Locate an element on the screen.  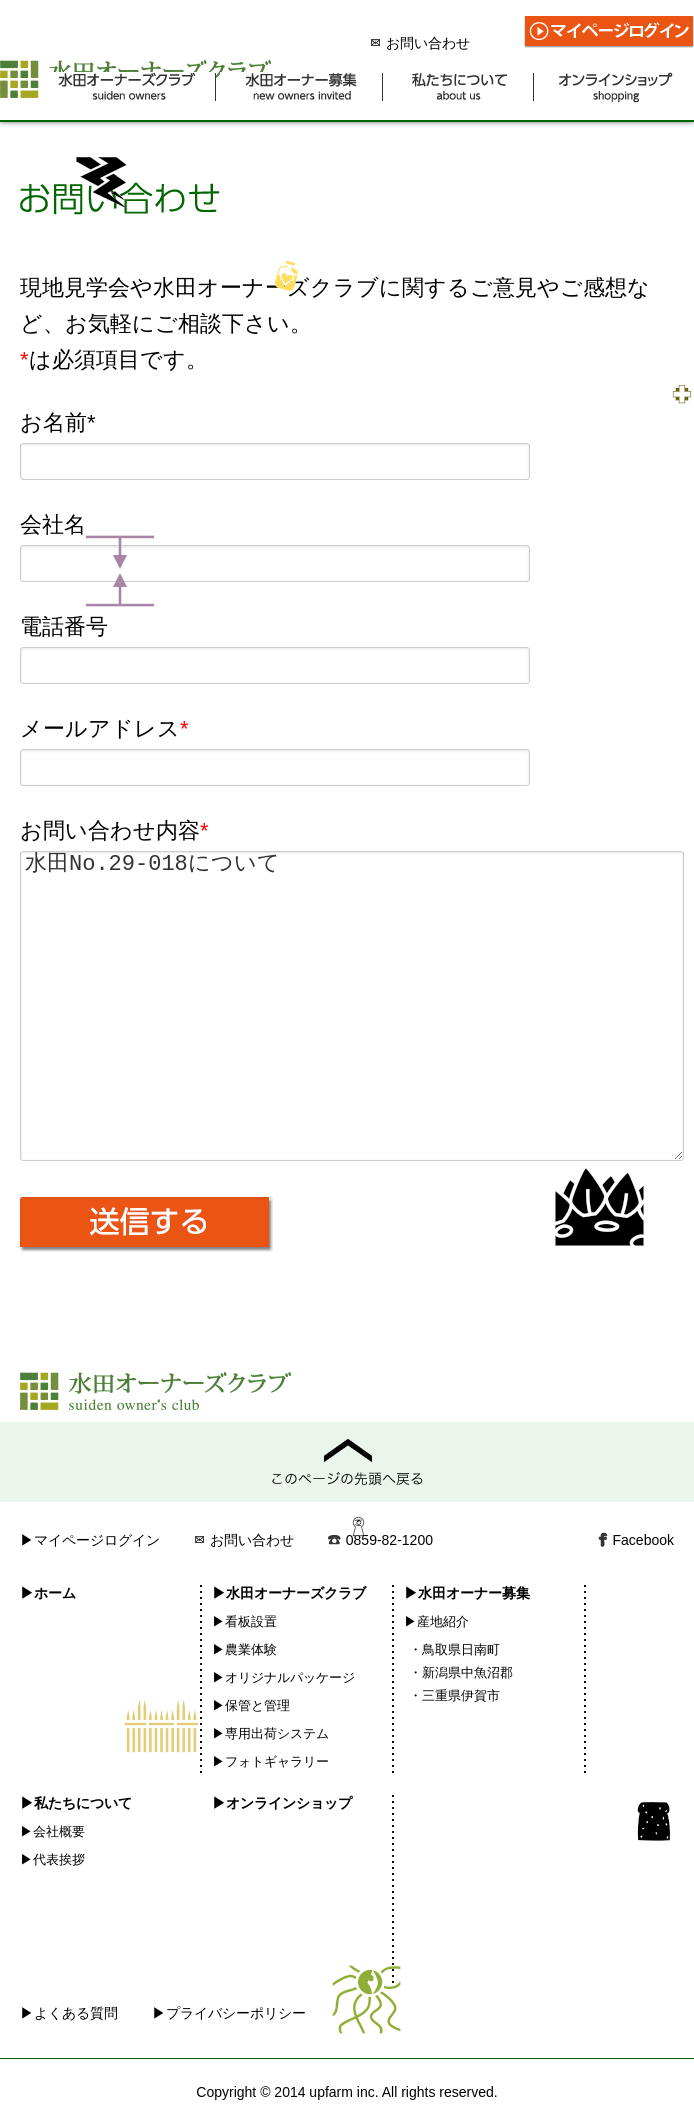
indicates someone may be watching or monitoring activity is located at coordinates (358, 1526).